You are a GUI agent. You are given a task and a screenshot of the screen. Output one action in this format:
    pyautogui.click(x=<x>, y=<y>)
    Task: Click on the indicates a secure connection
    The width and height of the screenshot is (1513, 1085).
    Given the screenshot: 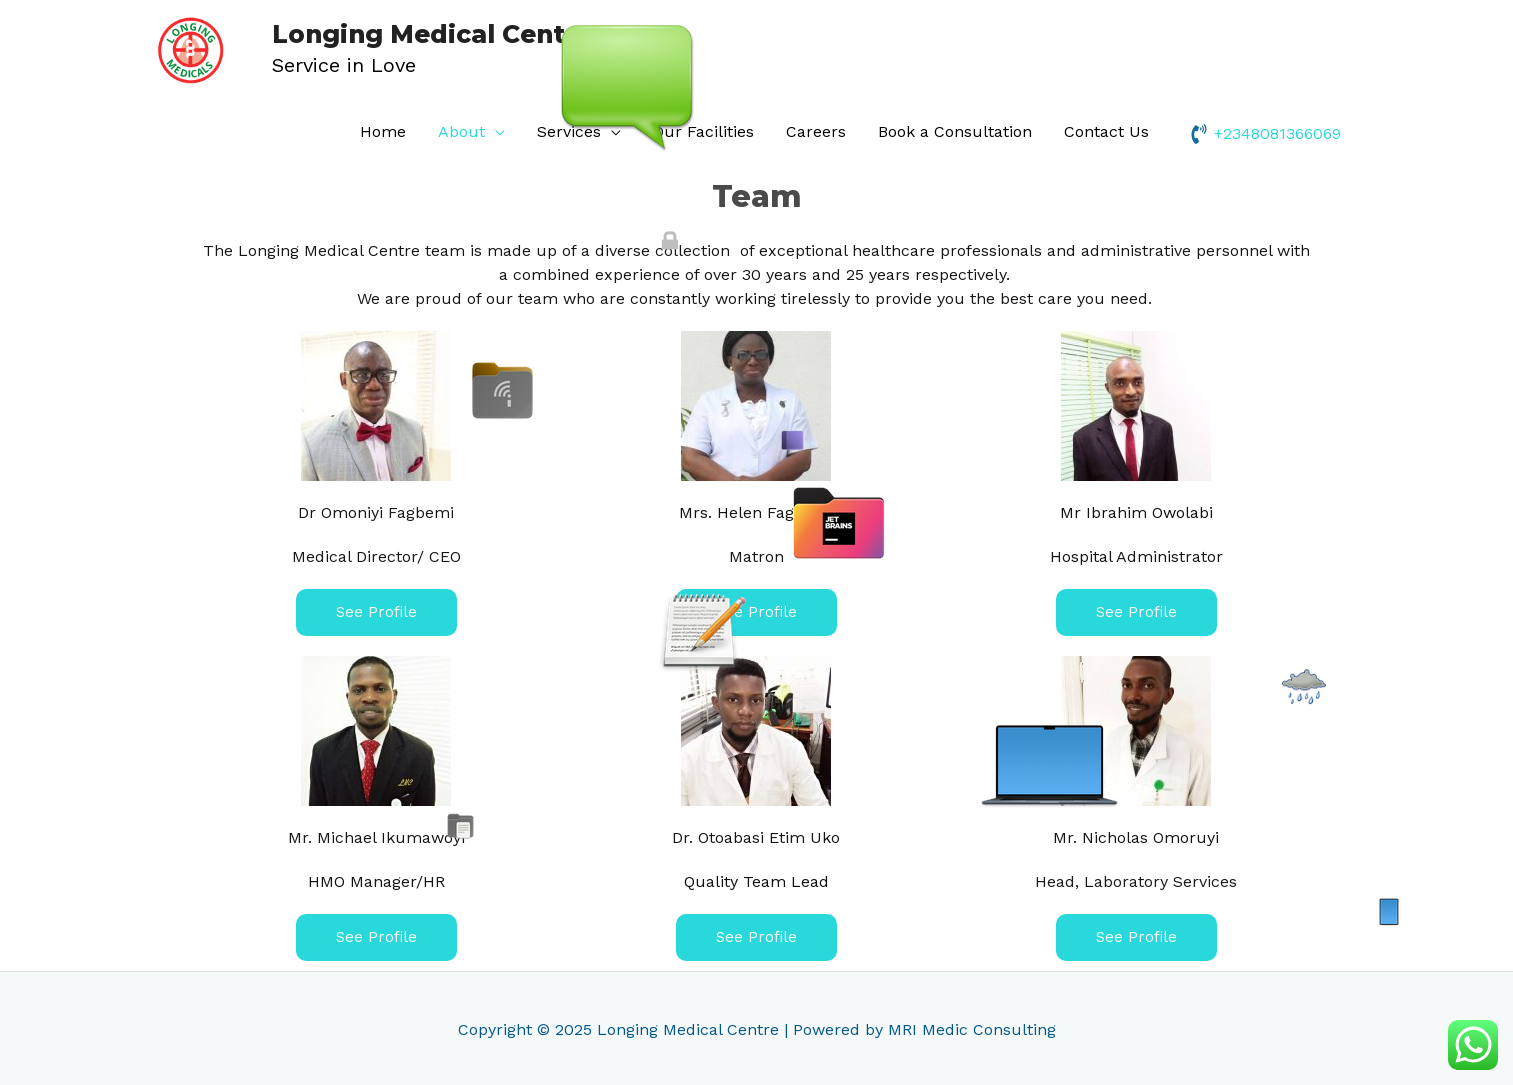 What is the action you would take?
    pyautogui.click(x=670, y=241)
    